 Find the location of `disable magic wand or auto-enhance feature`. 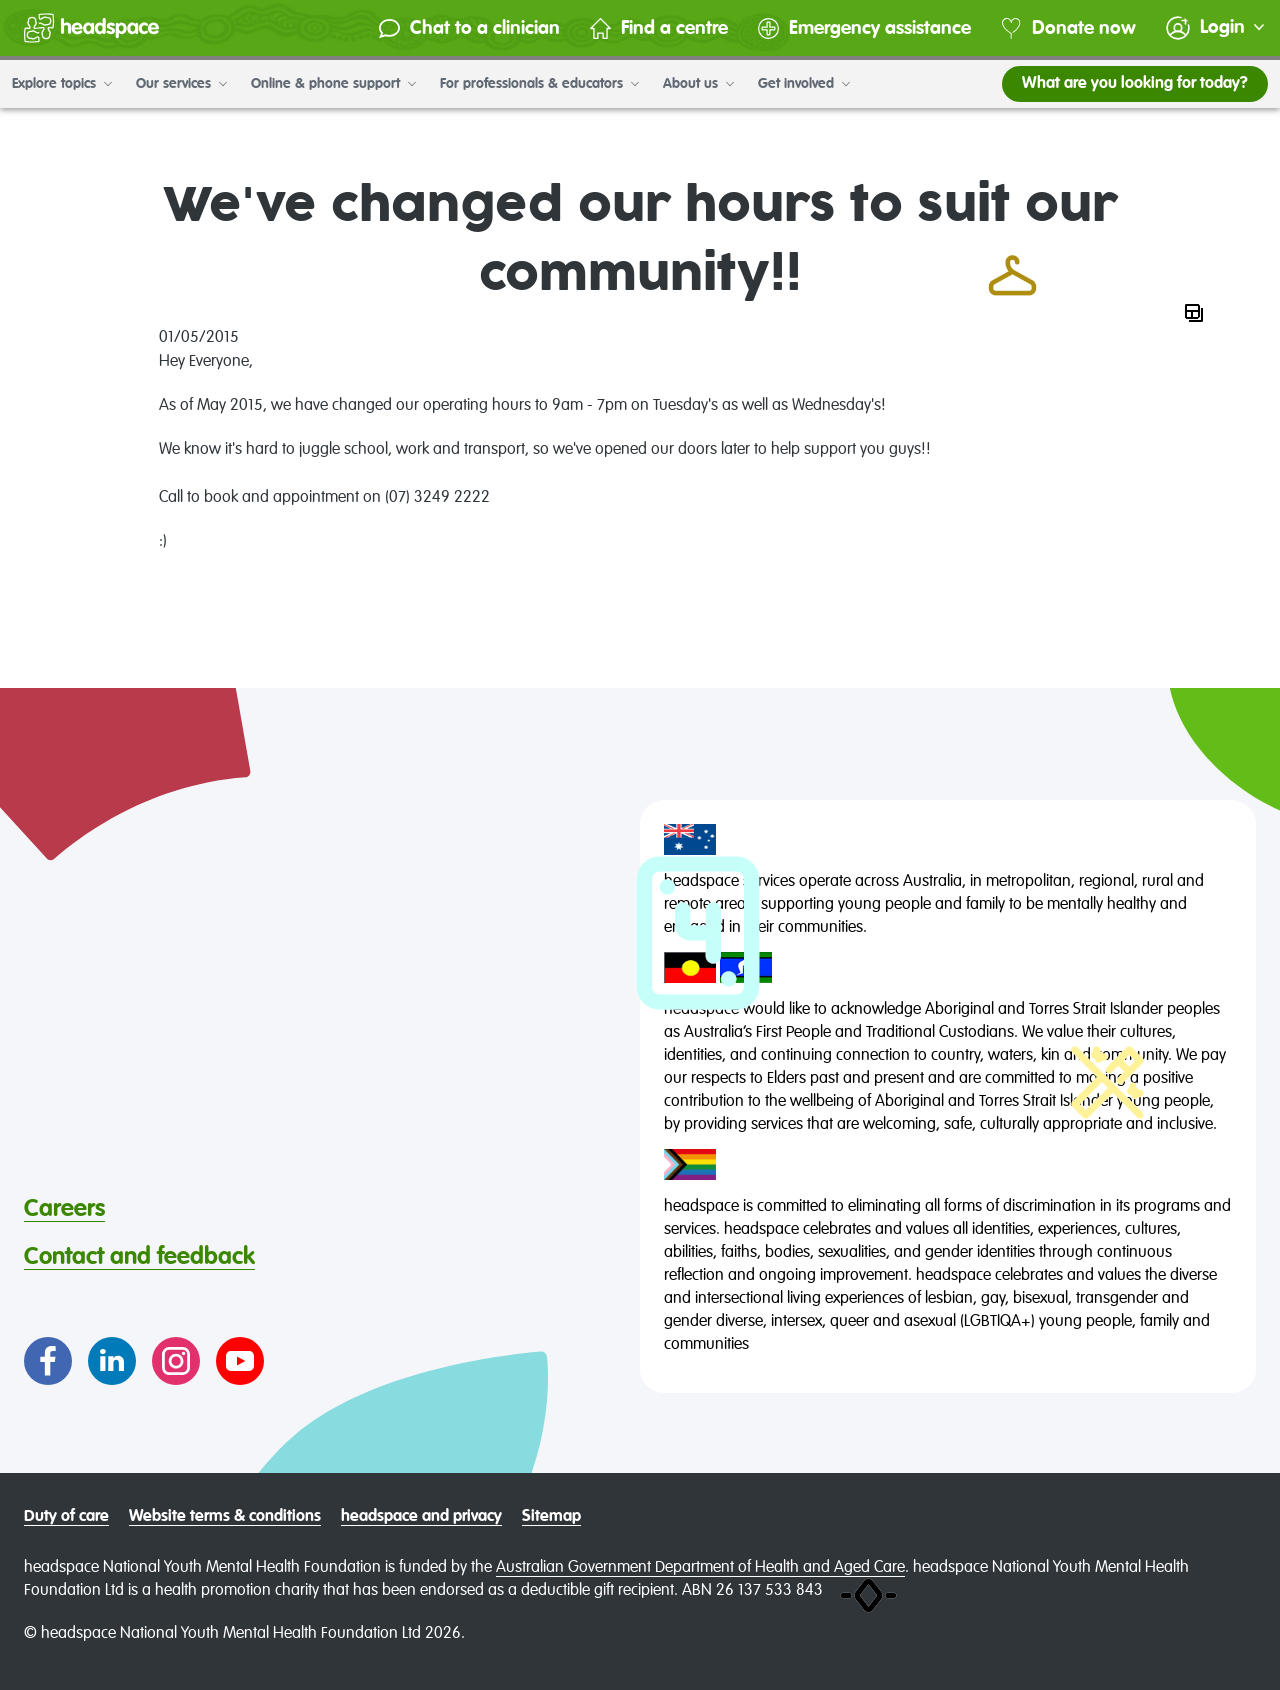

disable magic wand or auto-enhance feature is located at coordinates (1107, 1082).